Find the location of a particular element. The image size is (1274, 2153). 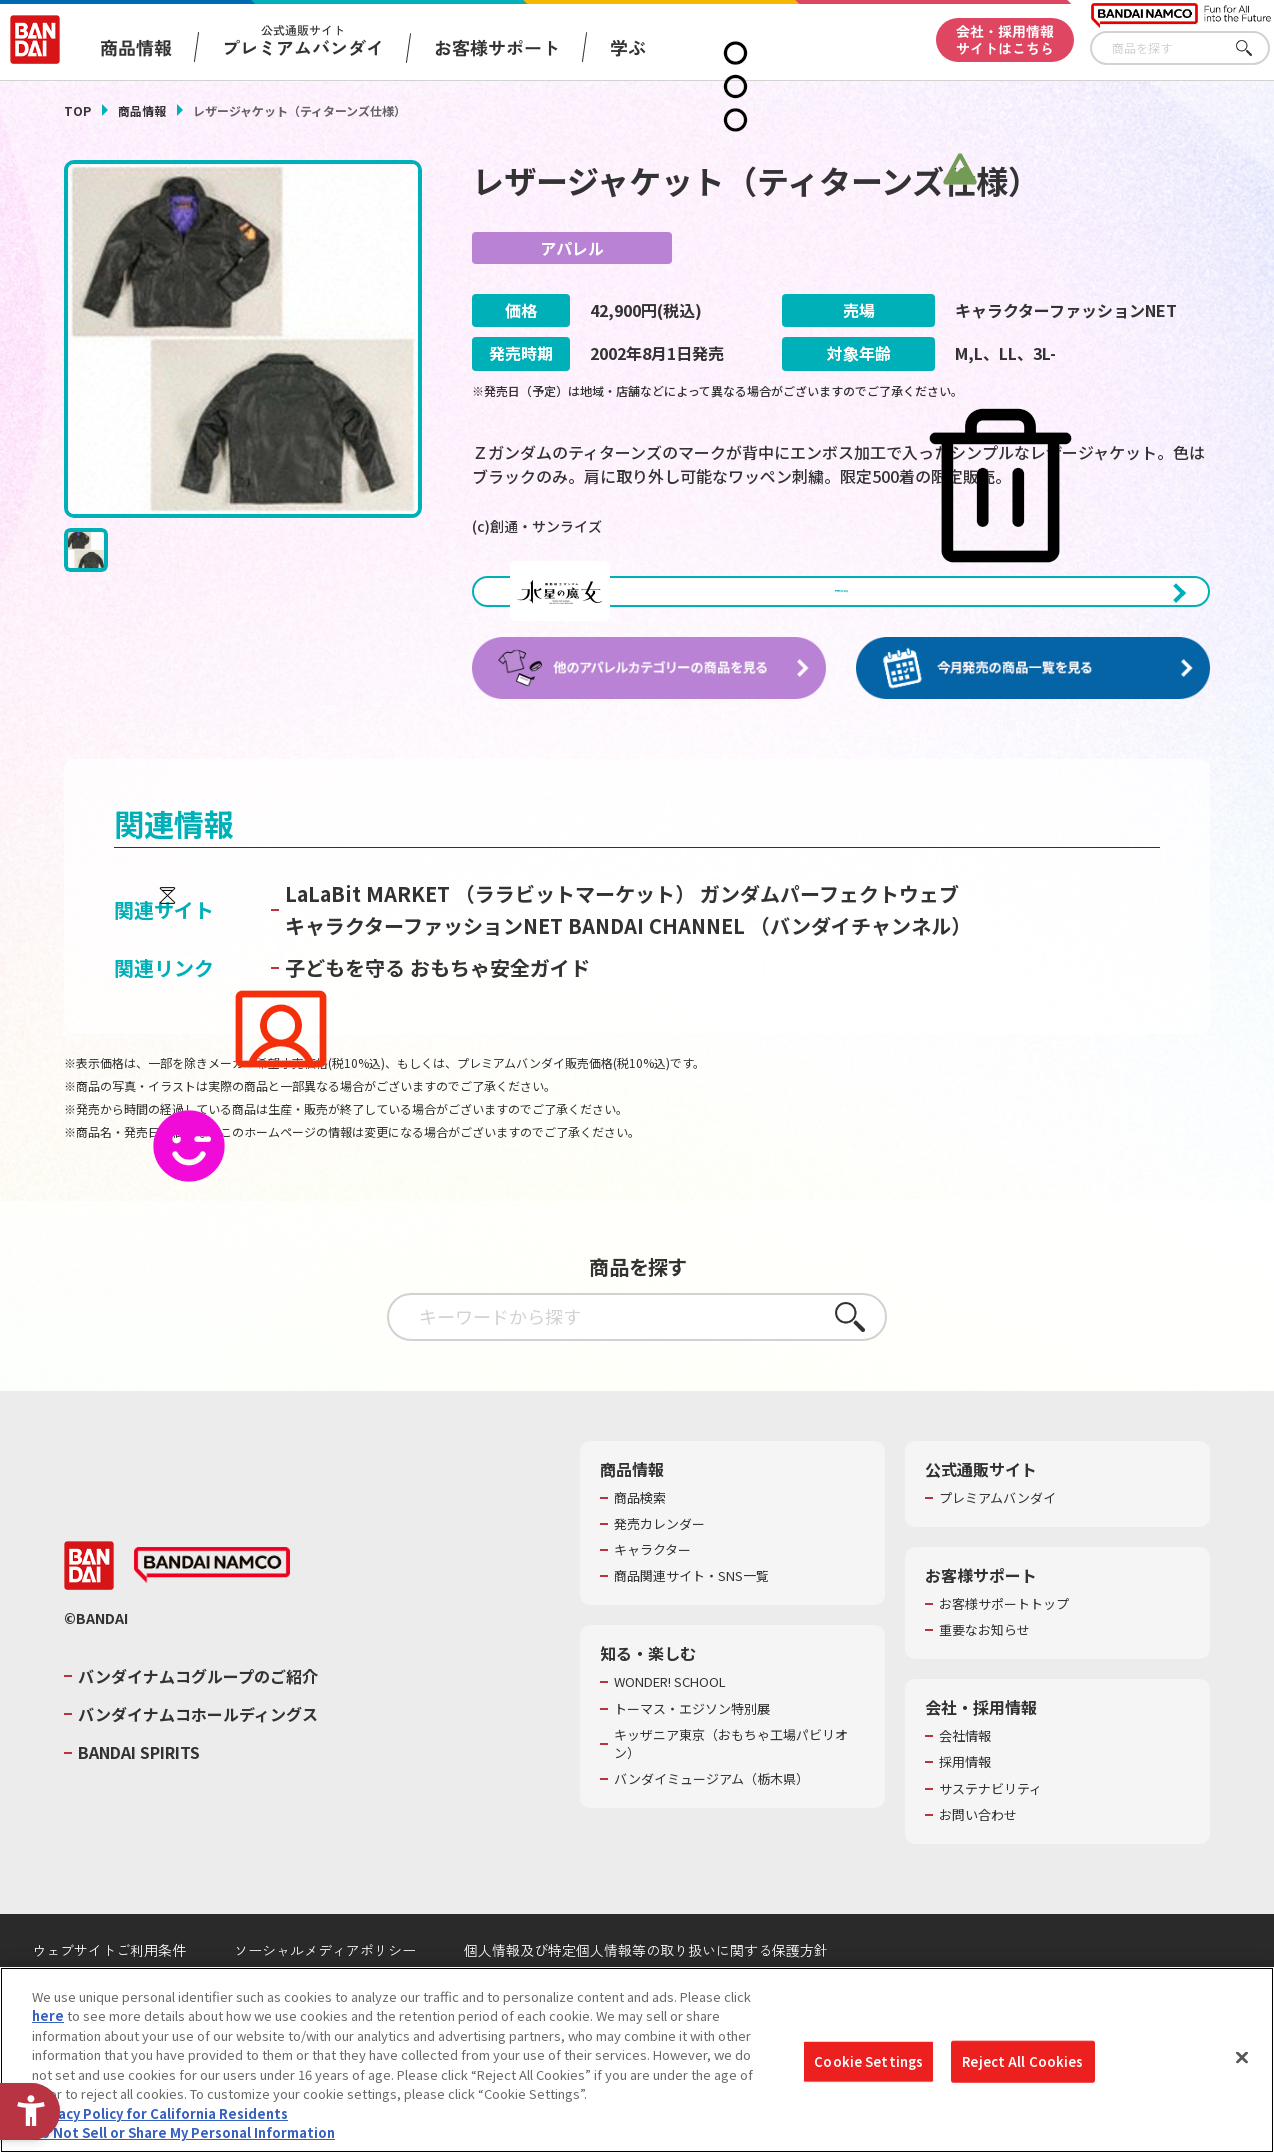

delete this item is located at coordinates (1000, 491).